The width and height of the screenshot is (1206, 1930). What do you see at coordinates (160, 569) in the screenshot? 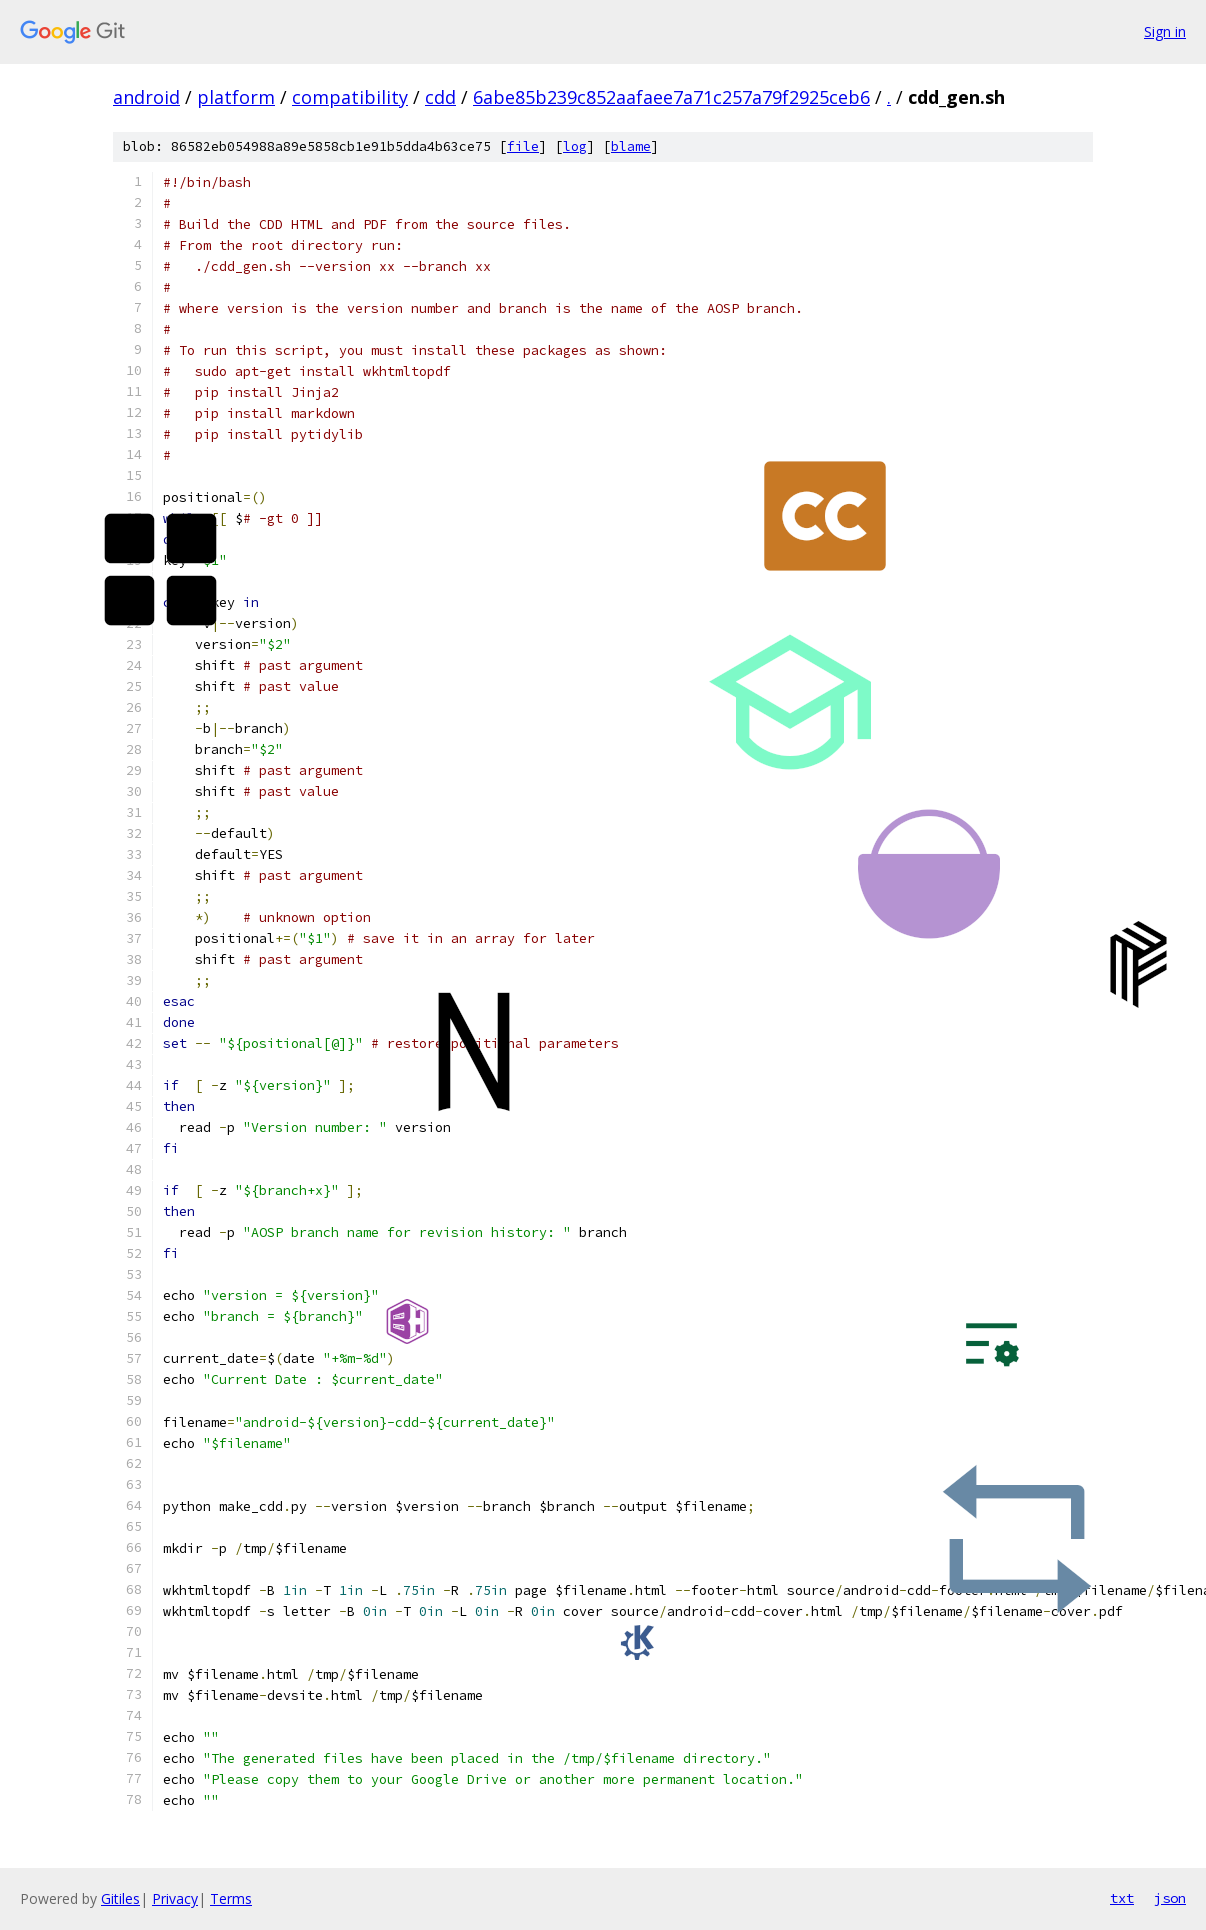
I see `access app grid or menu` at bounding box center [160, 569].